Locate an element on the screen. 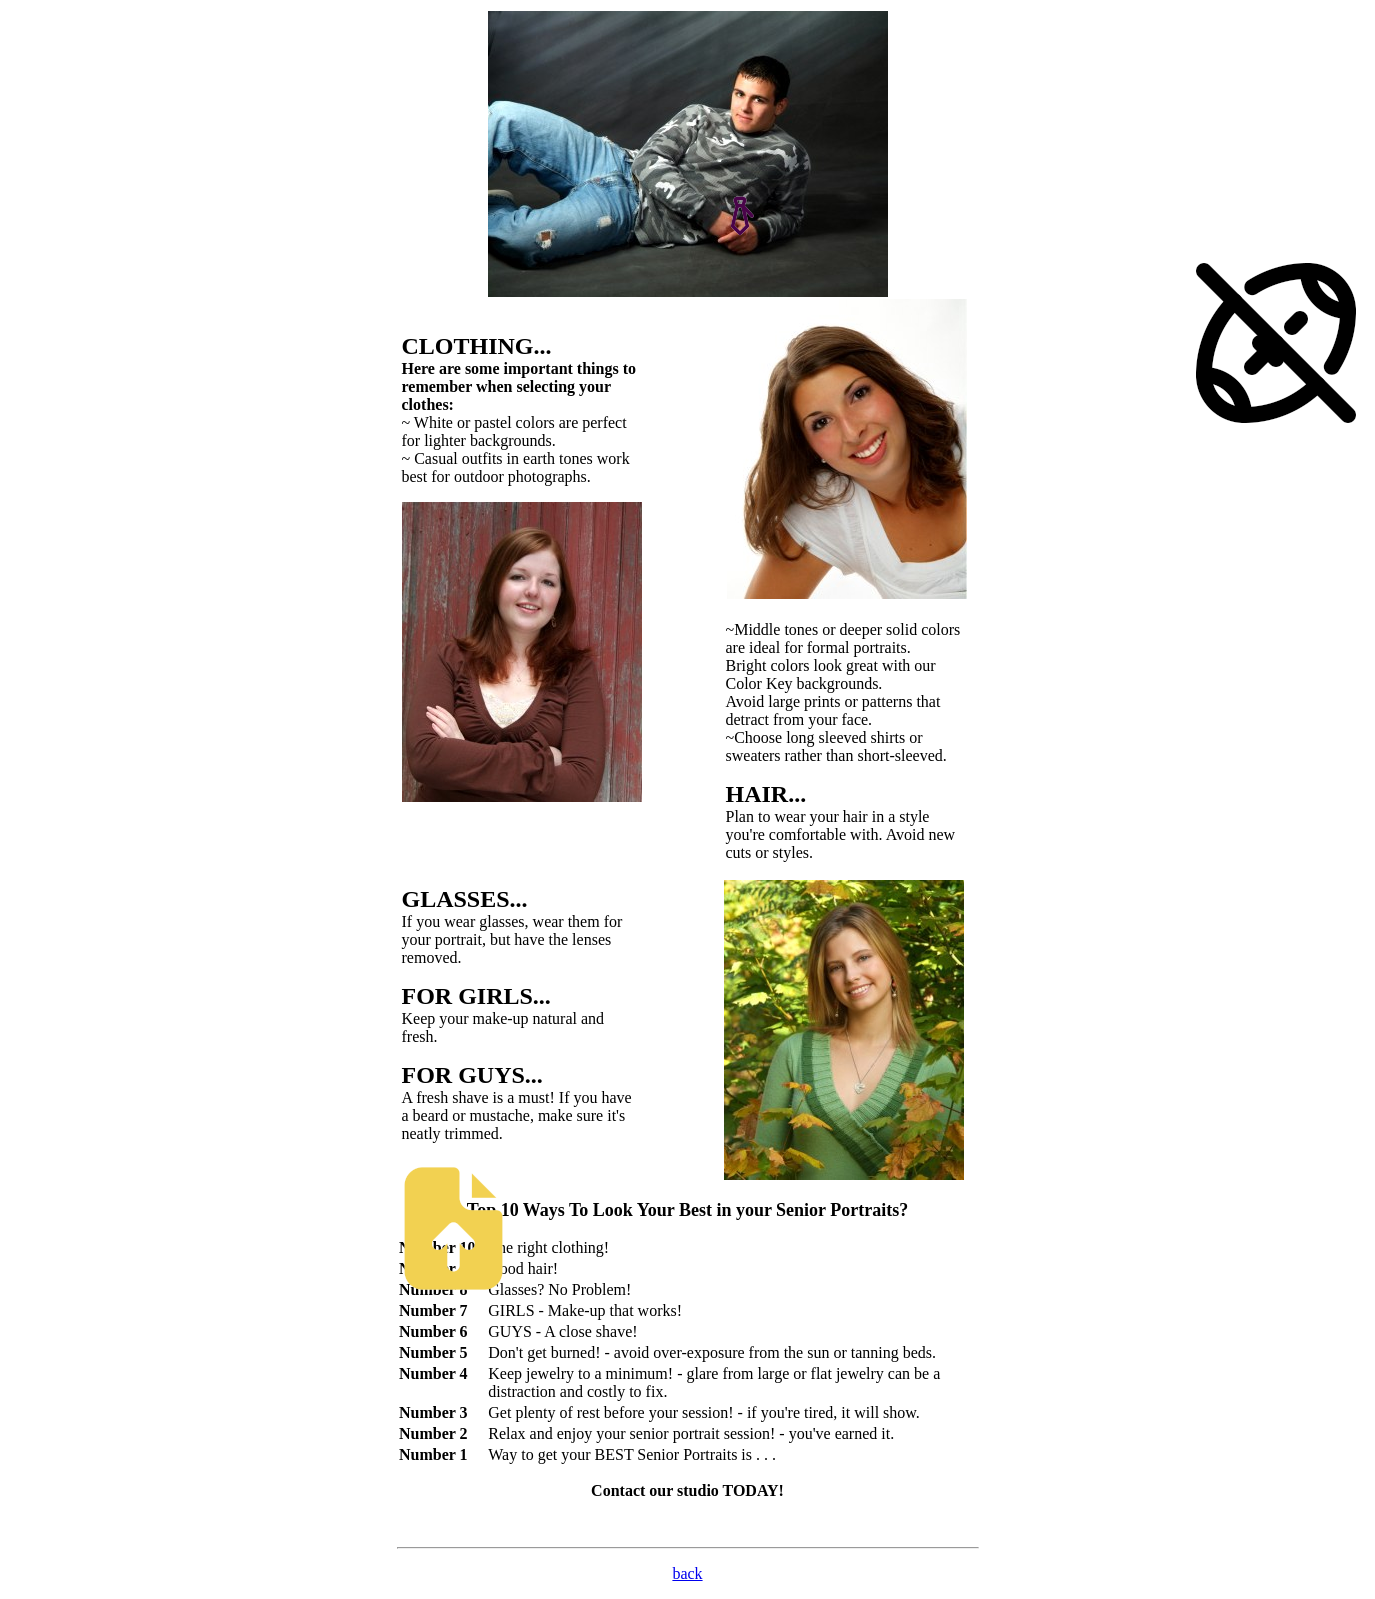 The width and height of the screenshot is (1375, 1599). view formal dress code requirements is located at coordinates (740, 215).